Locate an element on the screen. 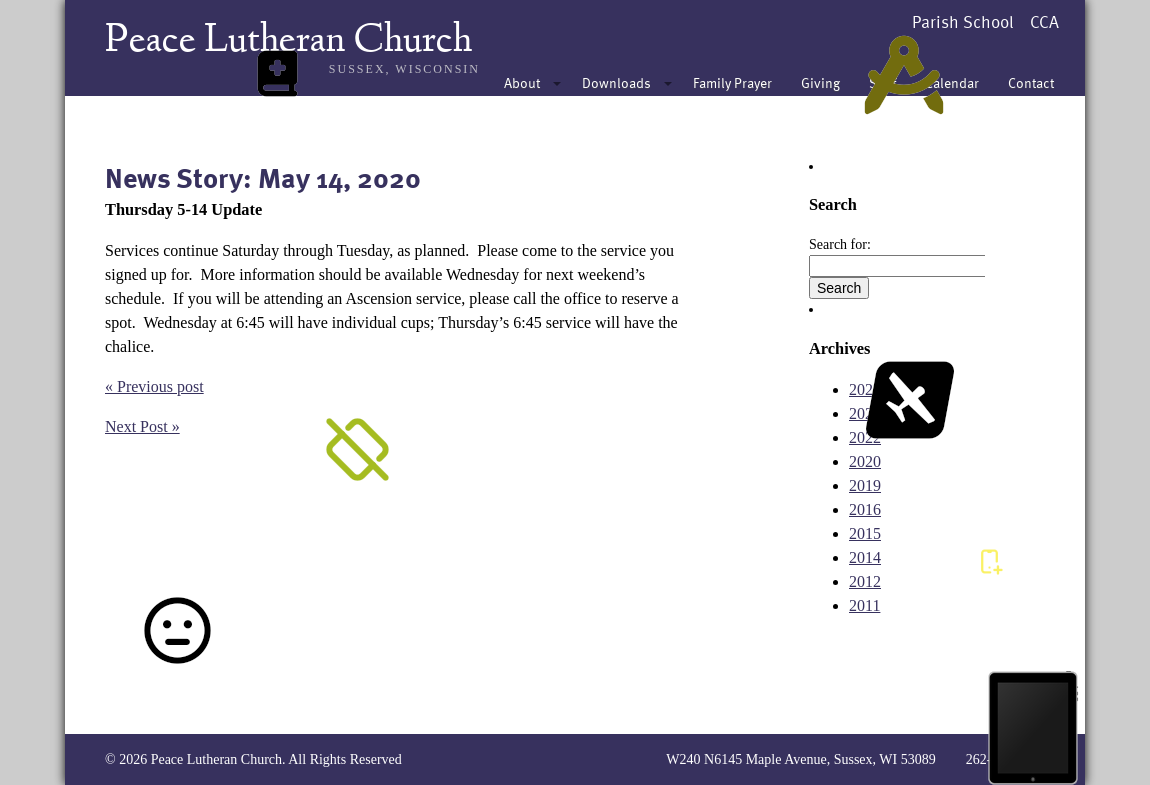  iPad device icon is located at coordinates (1033, 728).